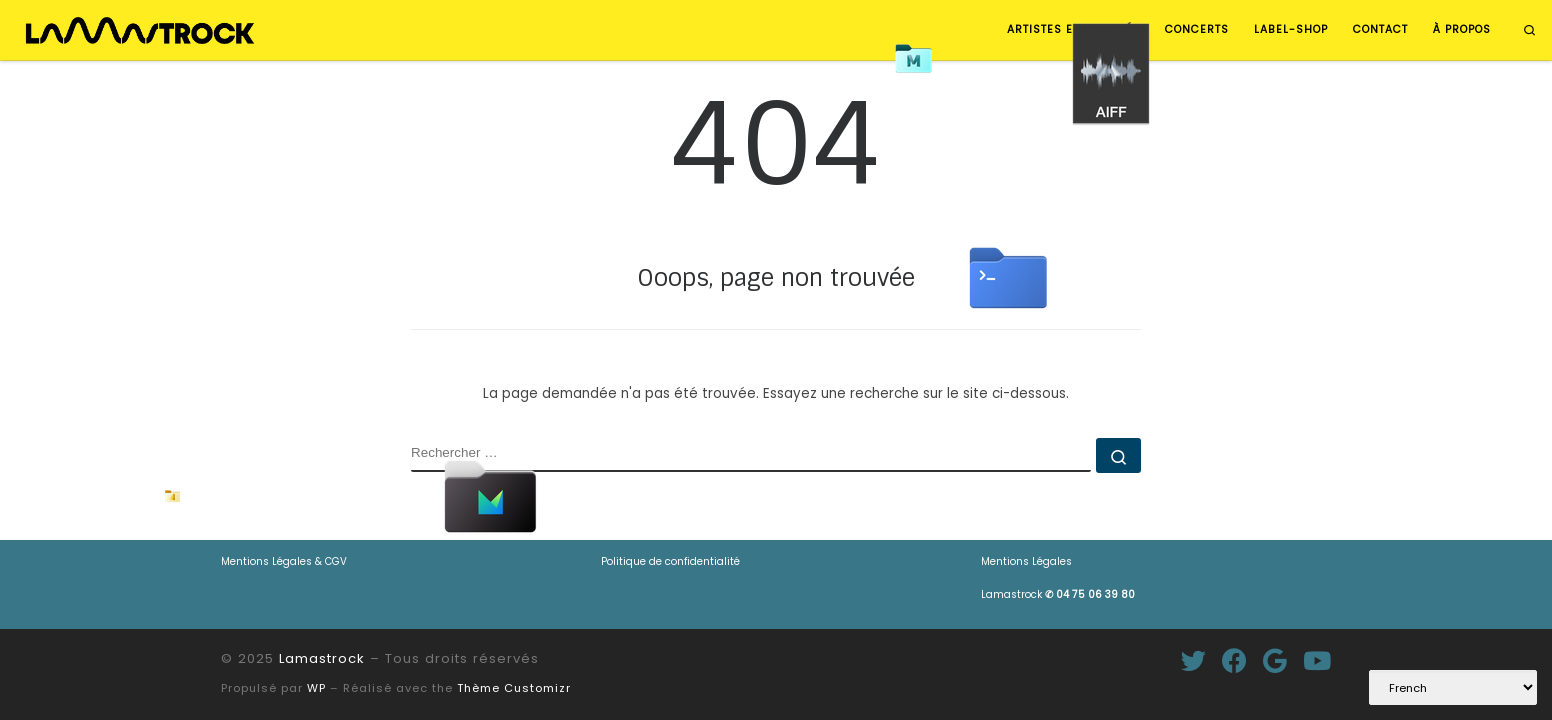 This screenshot has height=720, width=1552. I want to click on open jetbrains mps project folder, so click(490, 499).